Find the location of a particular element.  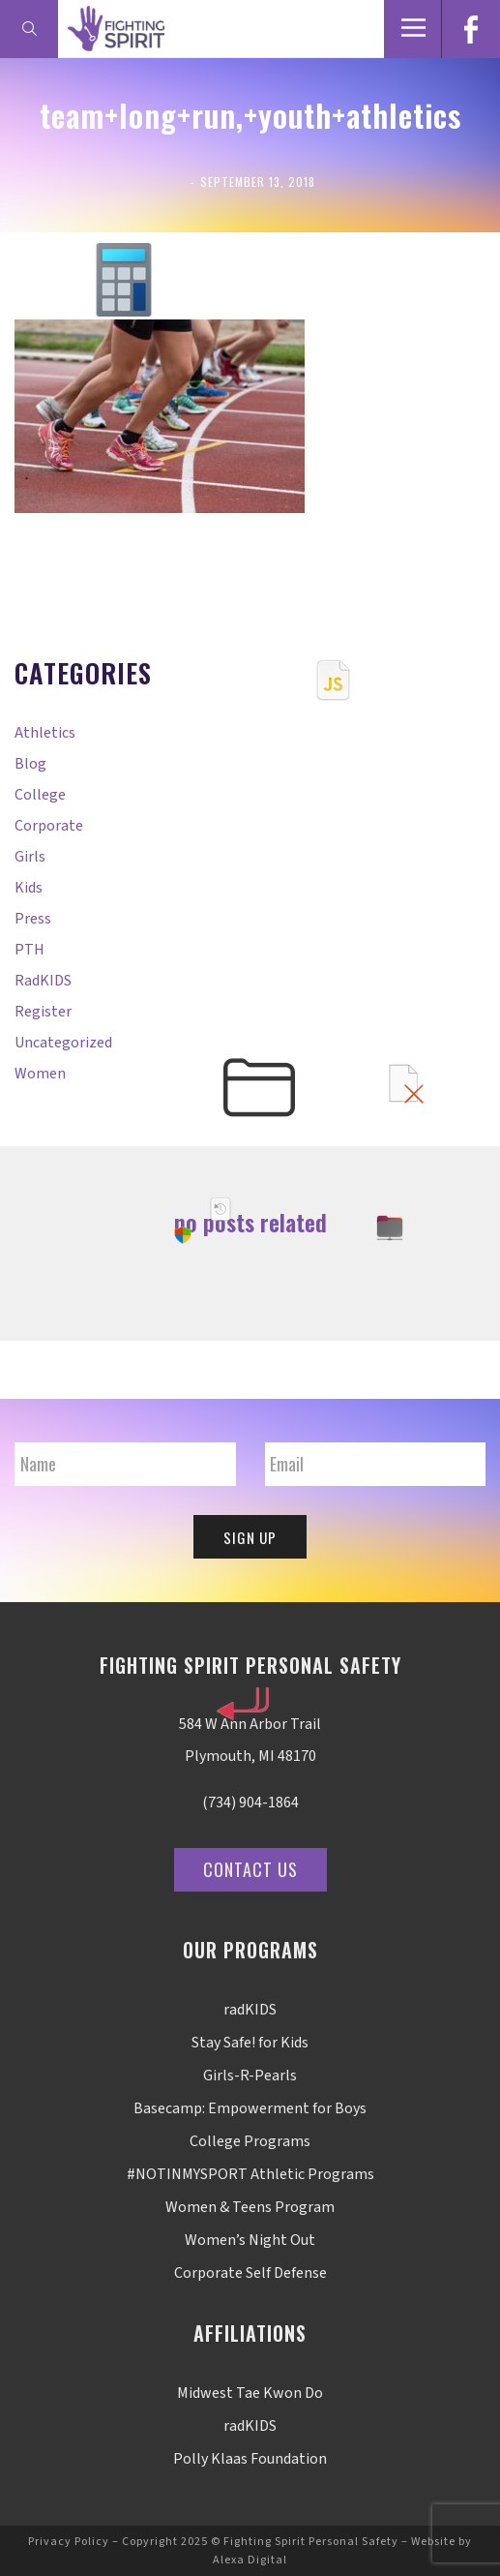

reply to all recipients of an email is located at coordinates (242, 1700).